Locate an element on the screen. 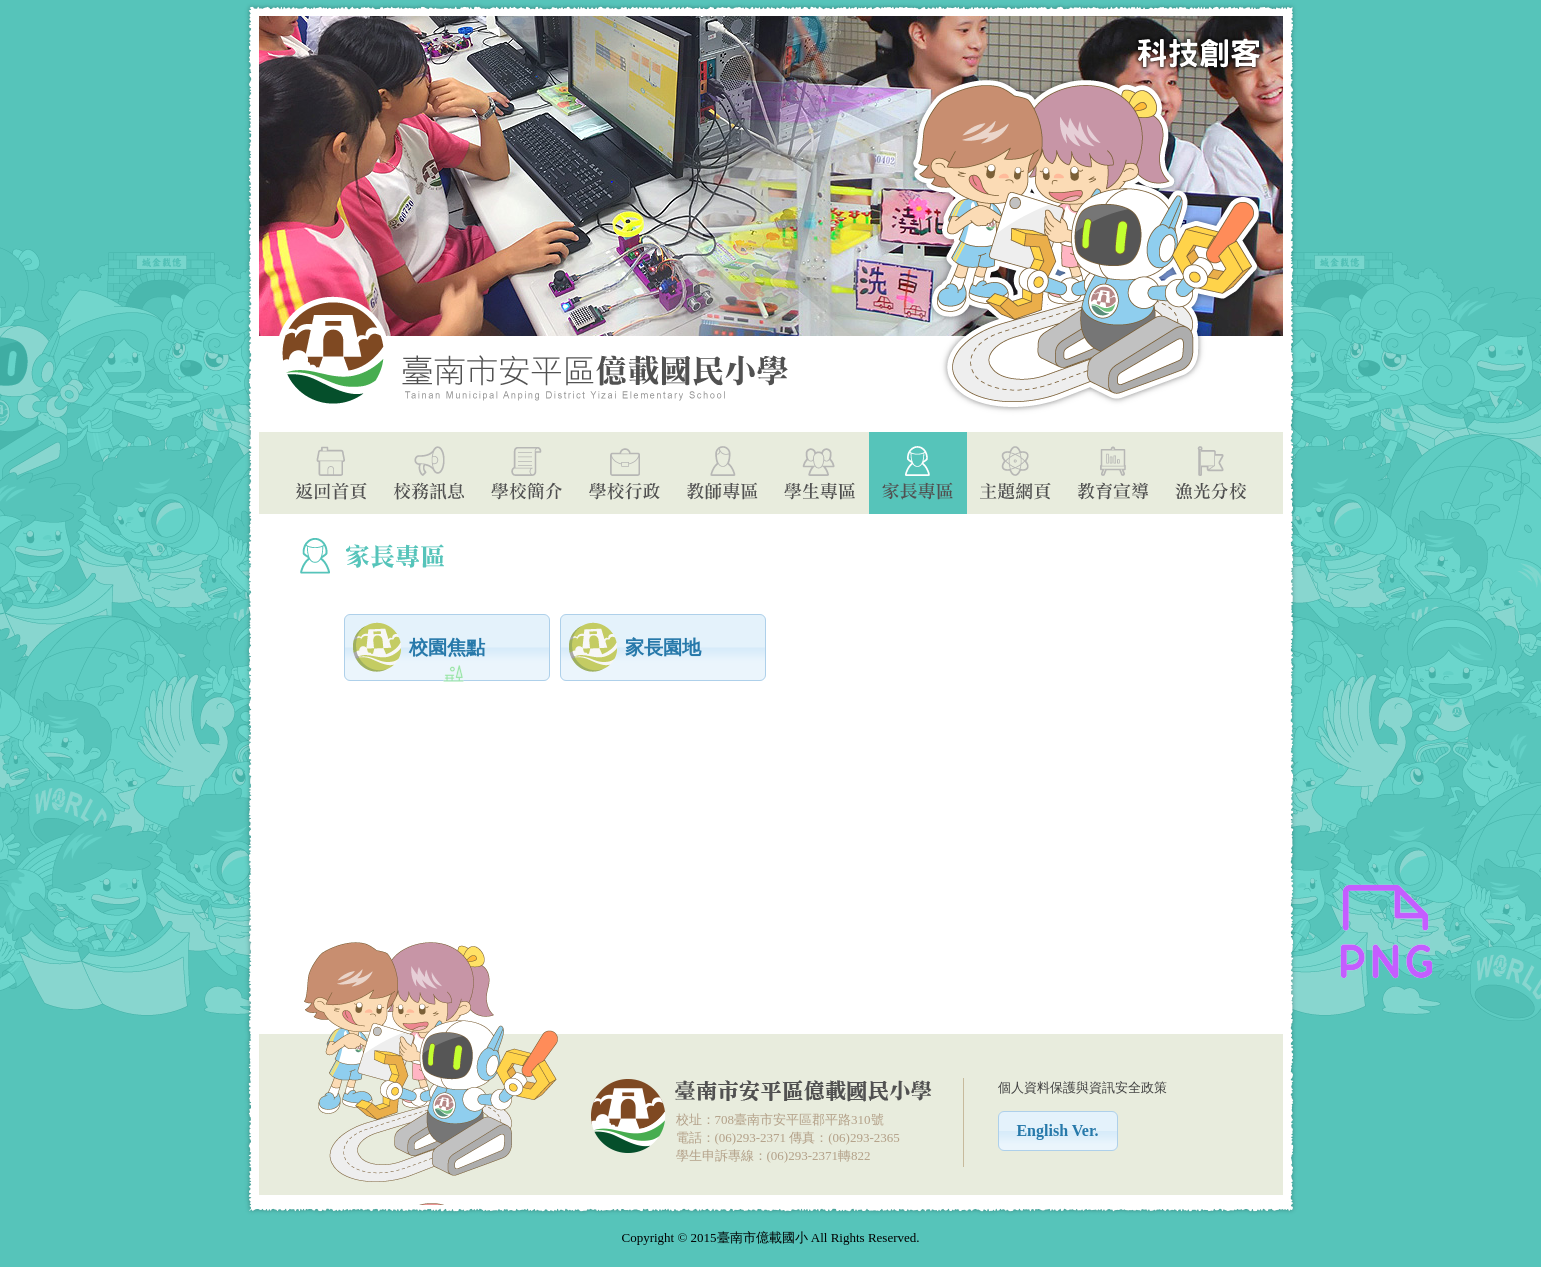 This screenshot has width=1541, height=1267. a PNG image file is located at coordinates (1385, 935).